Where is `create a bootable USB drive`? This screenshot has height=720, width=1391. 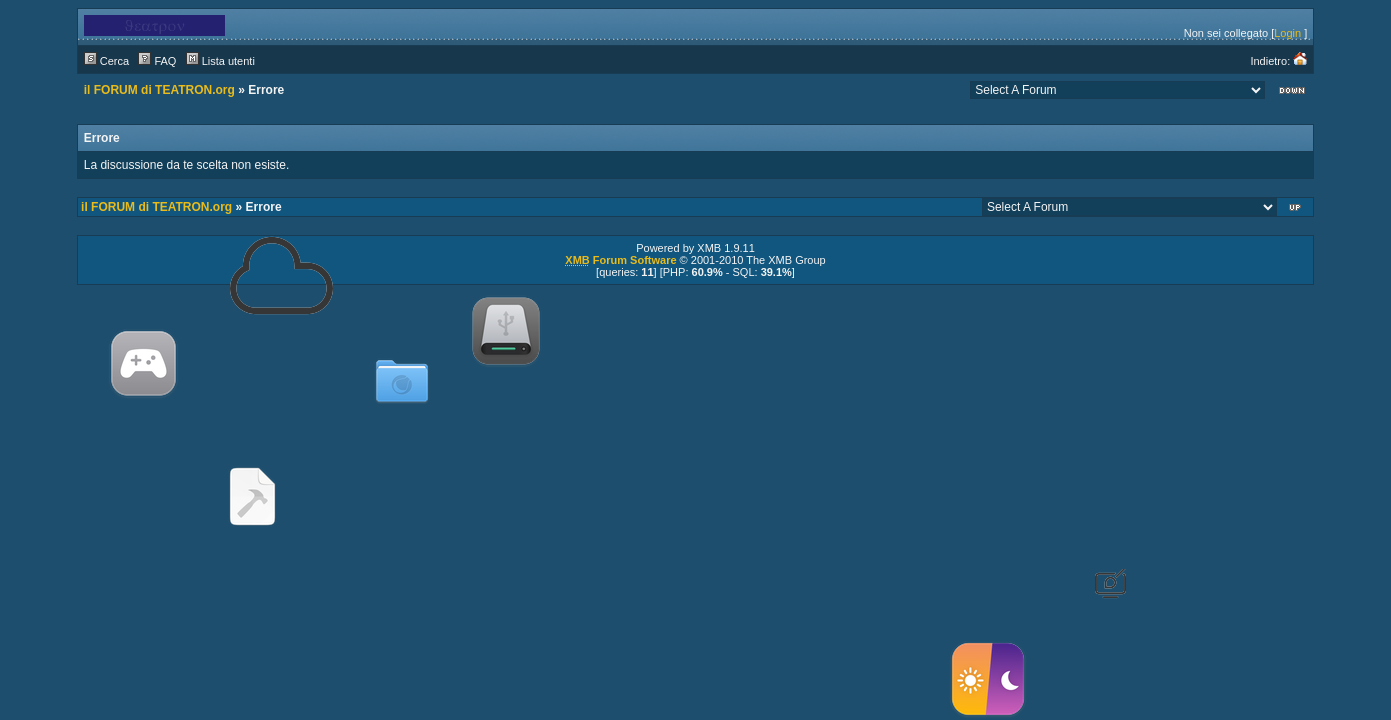 create a bootable USB drive is located at coordinates (506, 331).